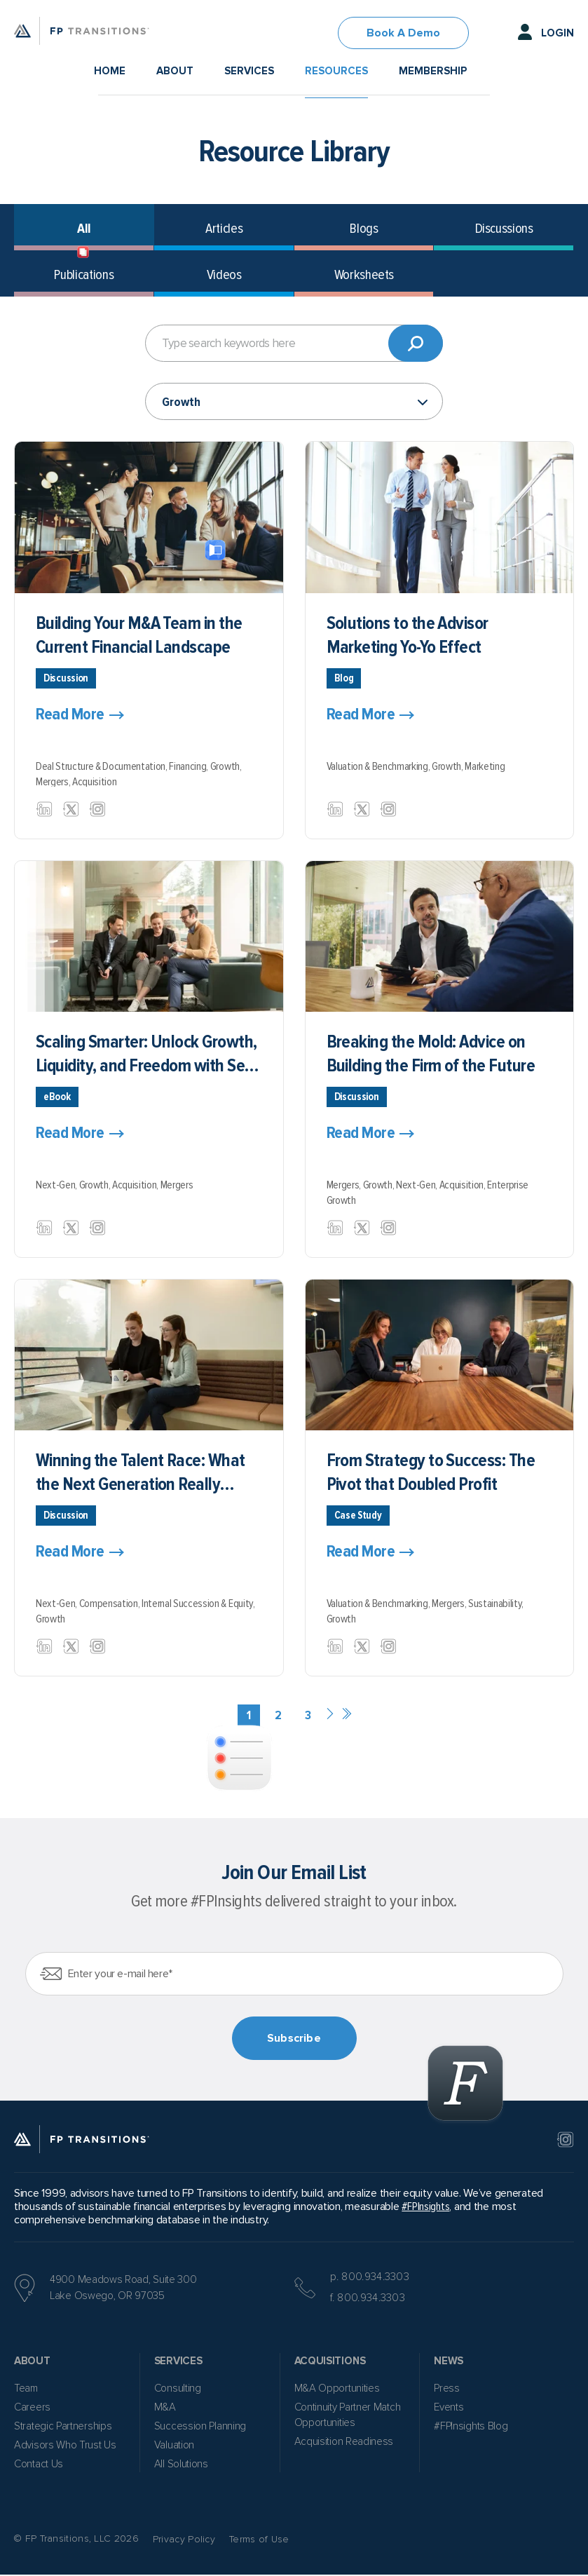 The image size is (588, 2576). What do you see at coordinates (83, 252) in the screenshot?
I see `open kompare file comparison tool` at bounding box center [83, 252].